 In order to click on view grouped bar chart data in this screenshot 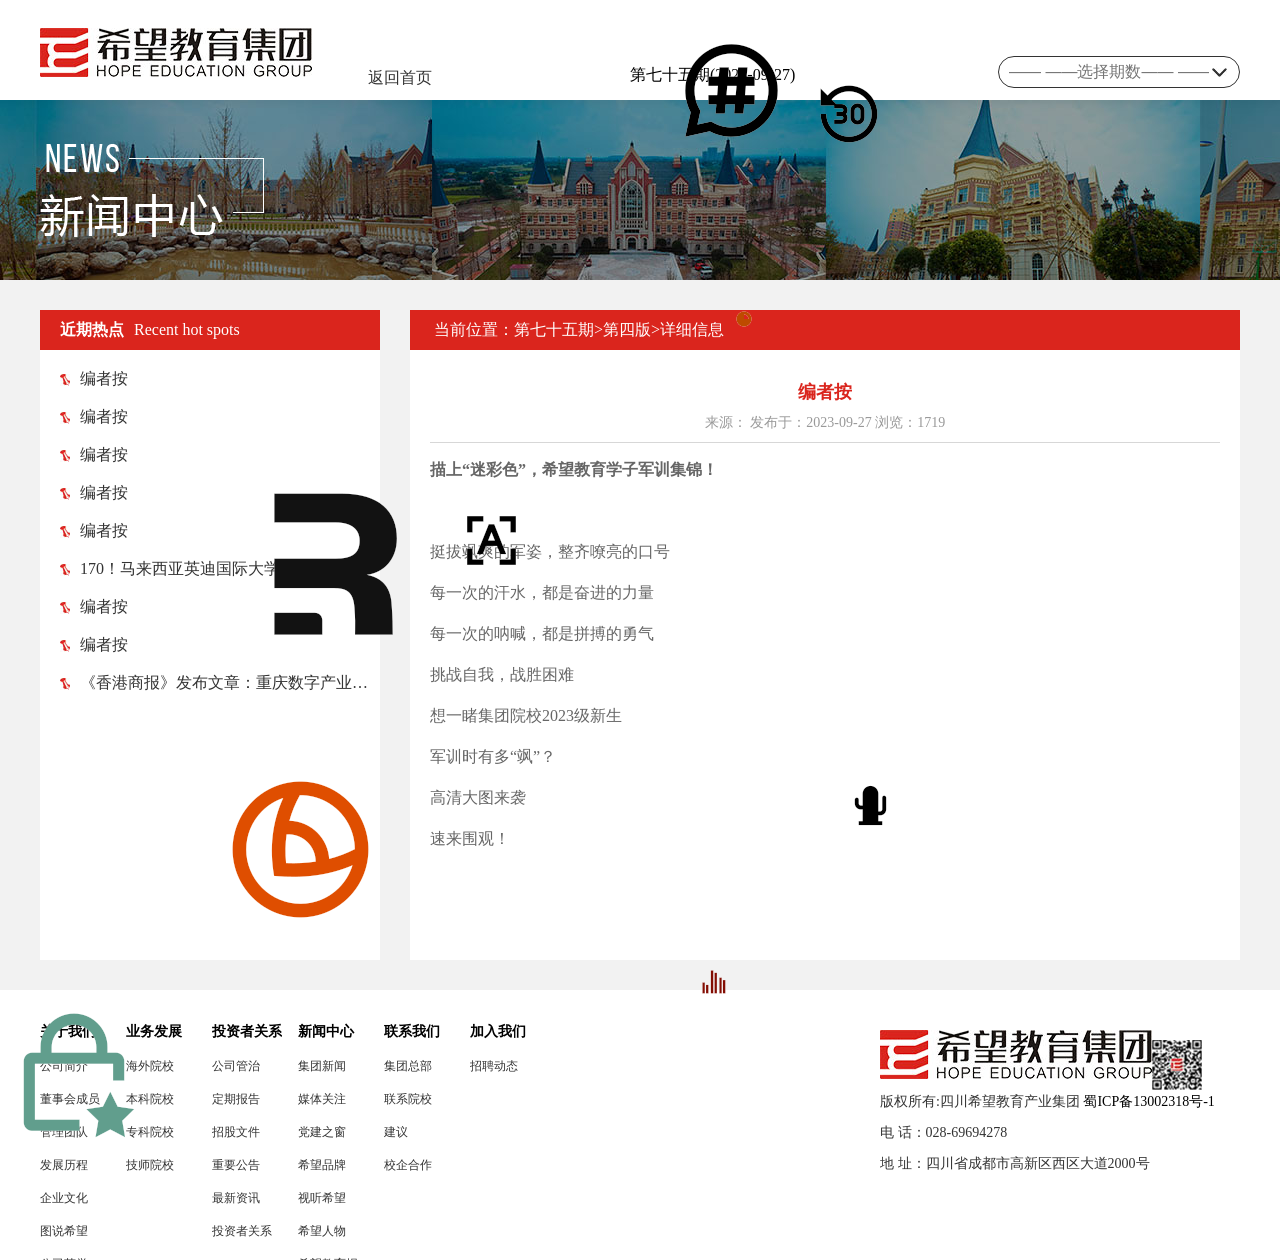, I will do `click(714, 982)`.